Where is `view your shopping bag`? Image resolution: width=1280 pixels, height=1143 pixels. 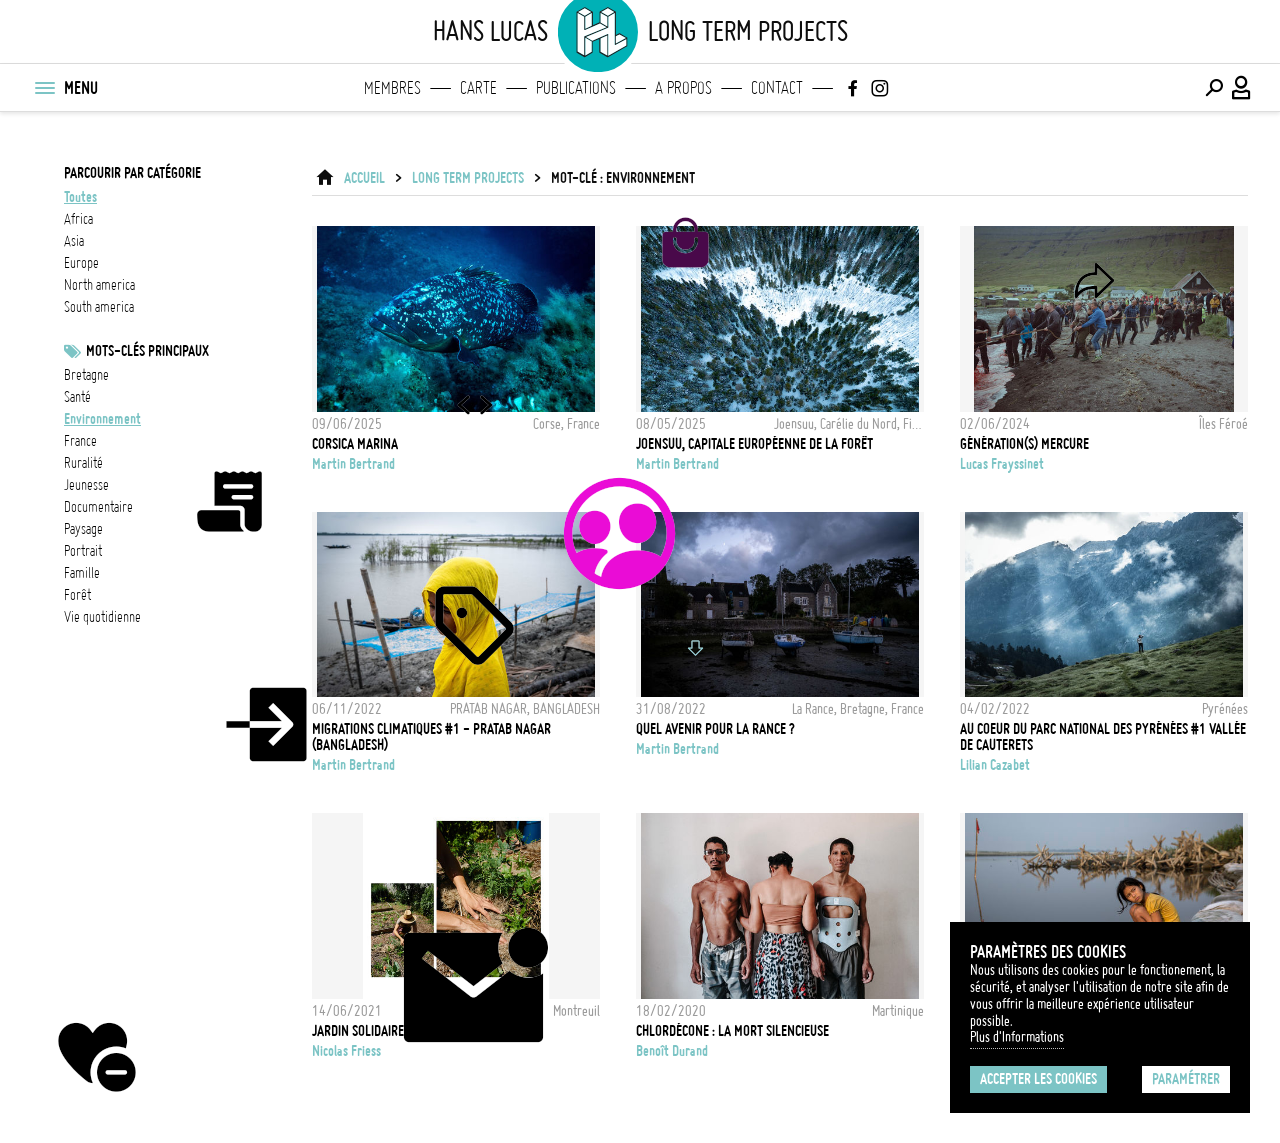
view your shopping bag is located at coordinates (685, 242).